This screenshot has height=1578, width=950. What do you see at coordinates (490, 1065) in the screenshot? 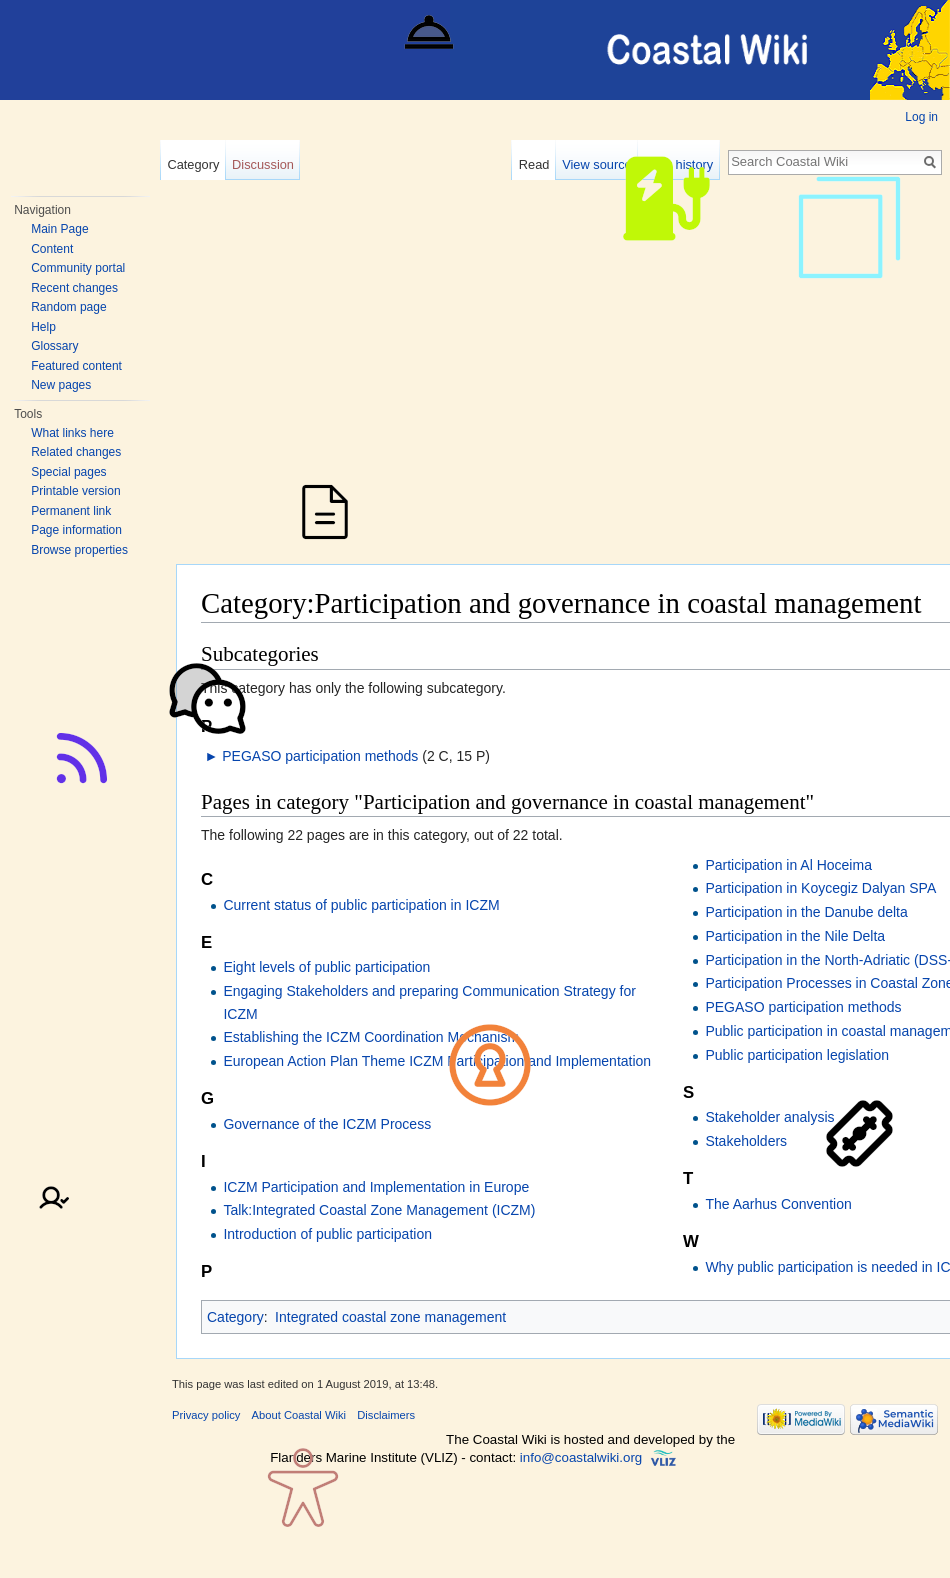
I see `access security or privacy settings` at bounding box center [490, 1065].